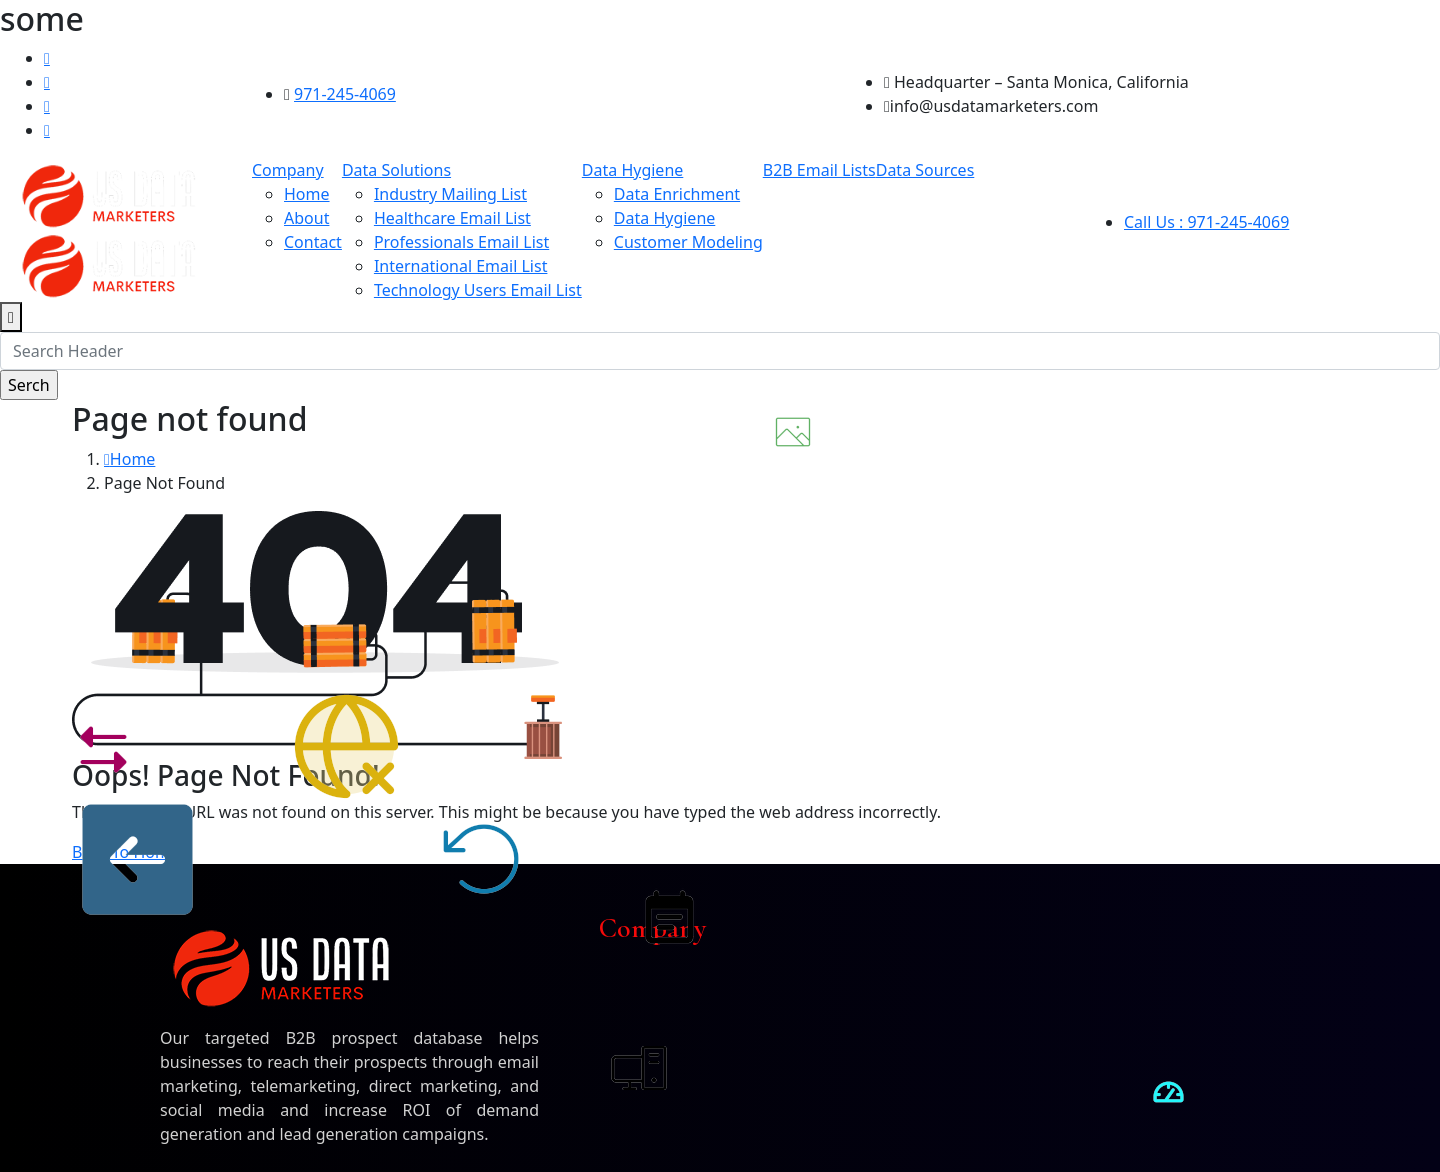  What do you see at coordinates (484, 859) in the screenshot?
I see `undo the last action` at bounding box center [484, 859].